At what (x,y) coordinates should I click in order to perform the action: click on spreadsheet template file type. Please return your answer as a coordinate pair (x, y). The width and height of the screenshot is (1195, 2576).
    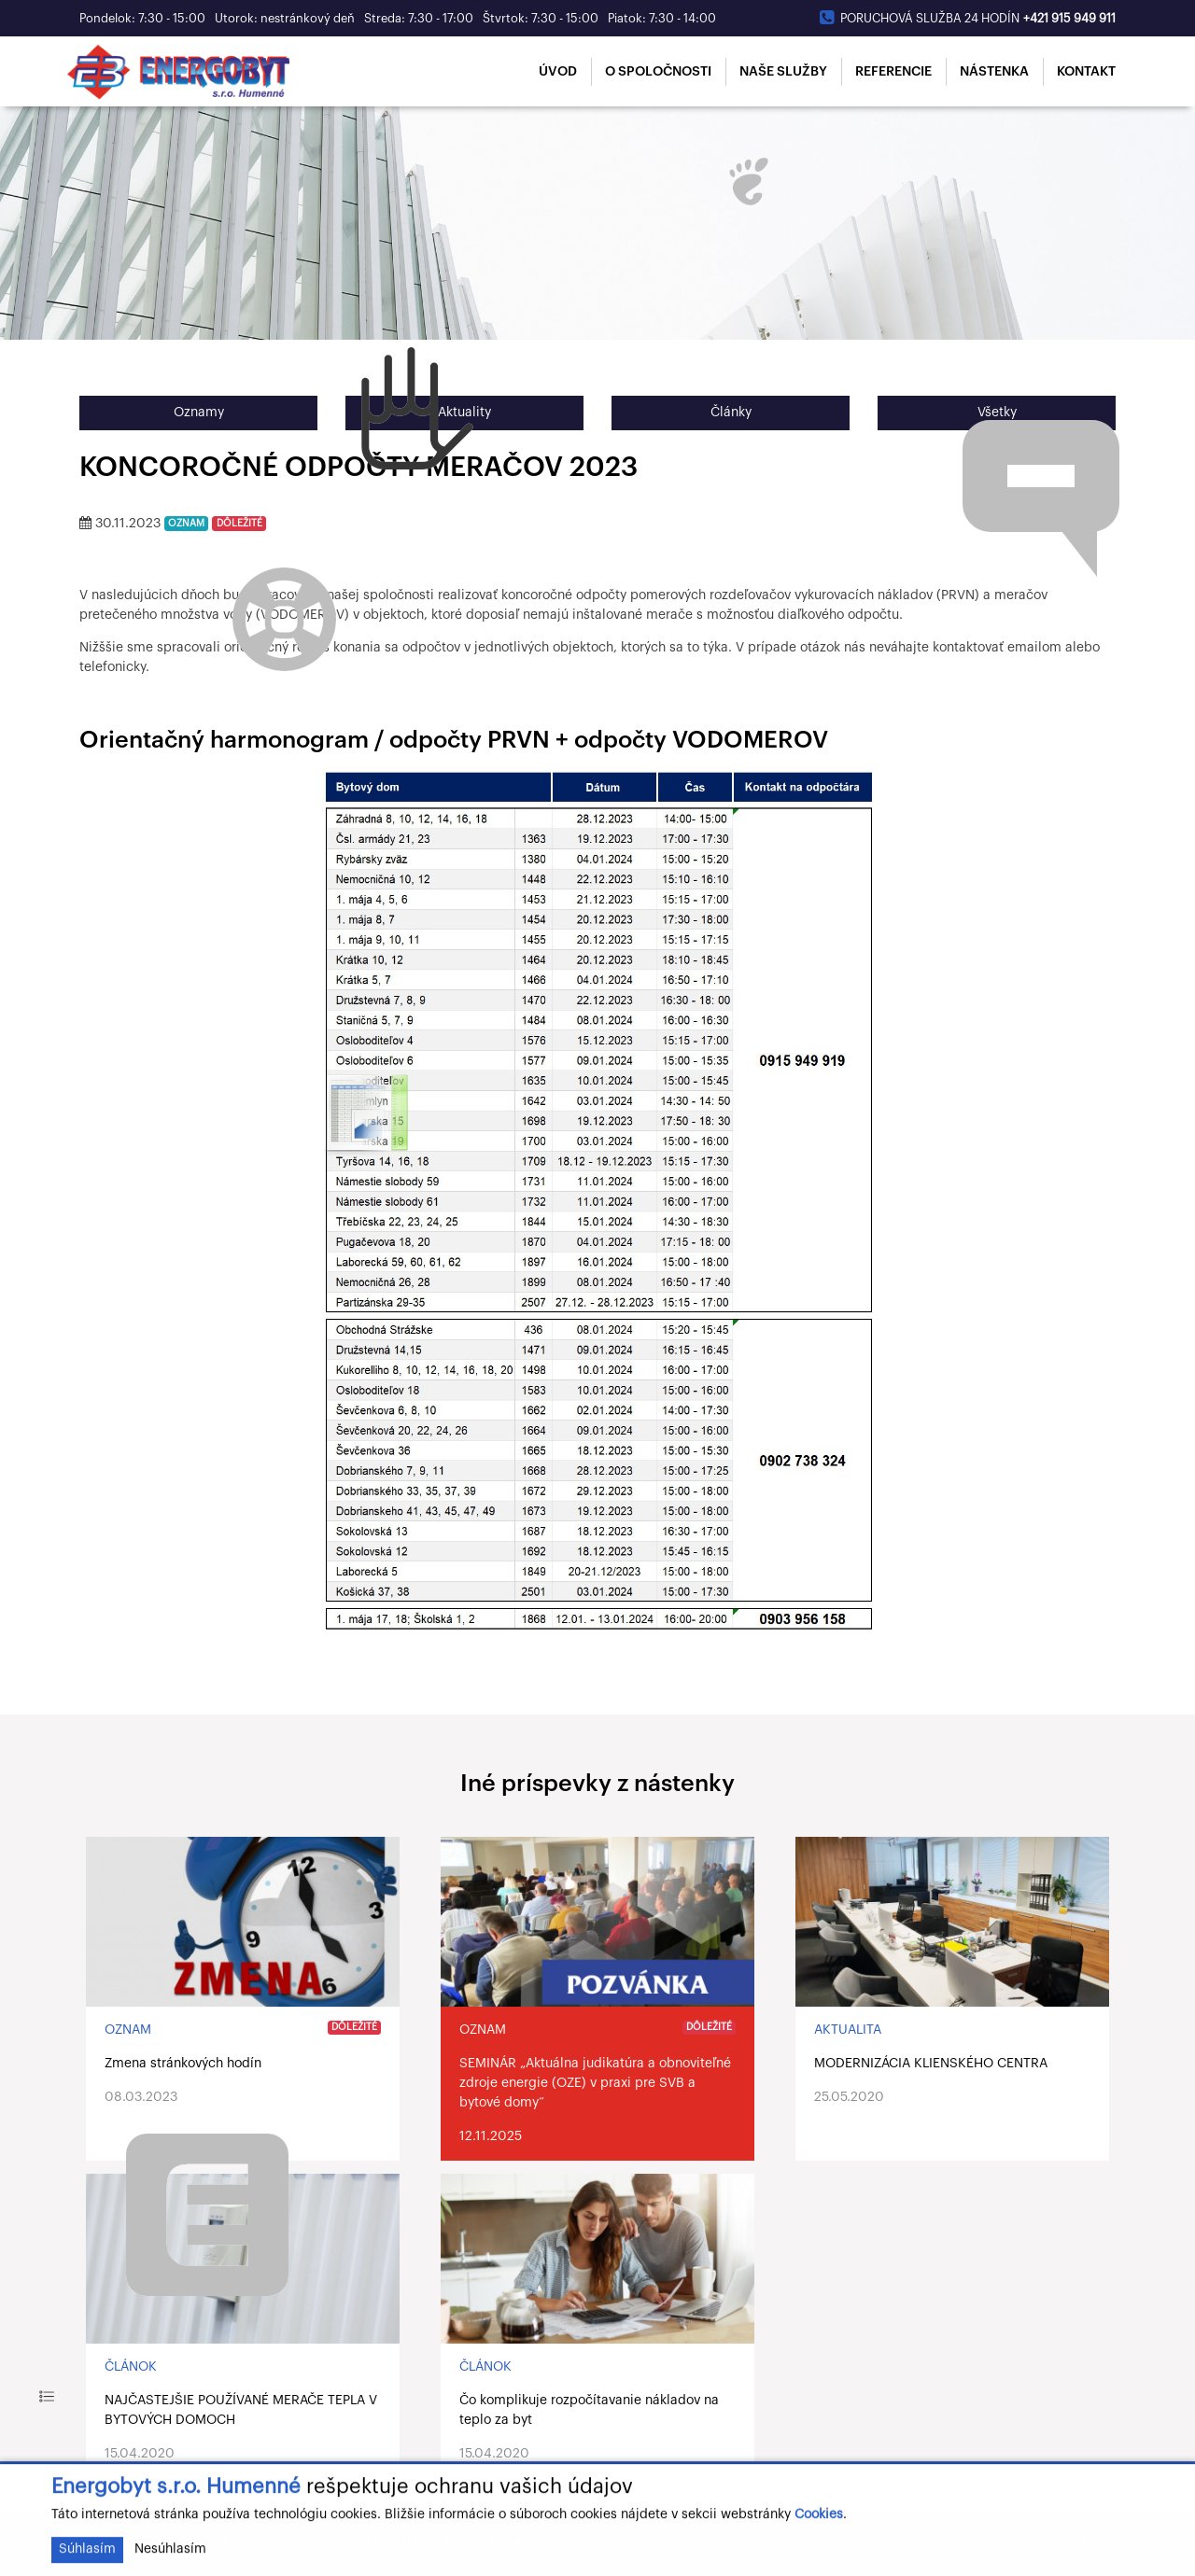
    Looking at the image, I should click on (366, 1113).